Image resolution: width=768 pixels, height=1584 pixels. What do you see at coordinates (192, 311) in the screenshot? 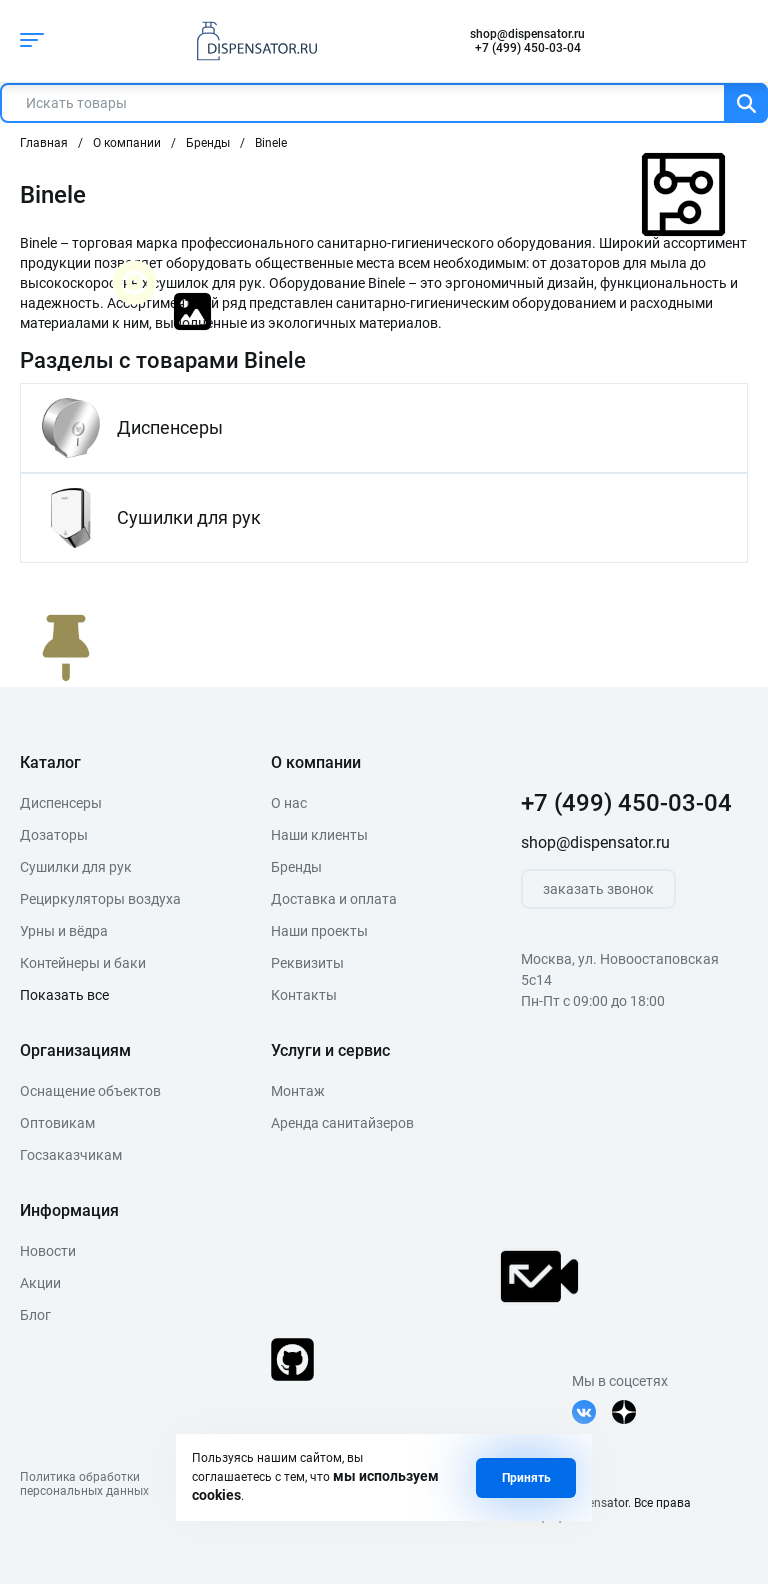
I see `view image or photo` at bounding box center [192, 311].